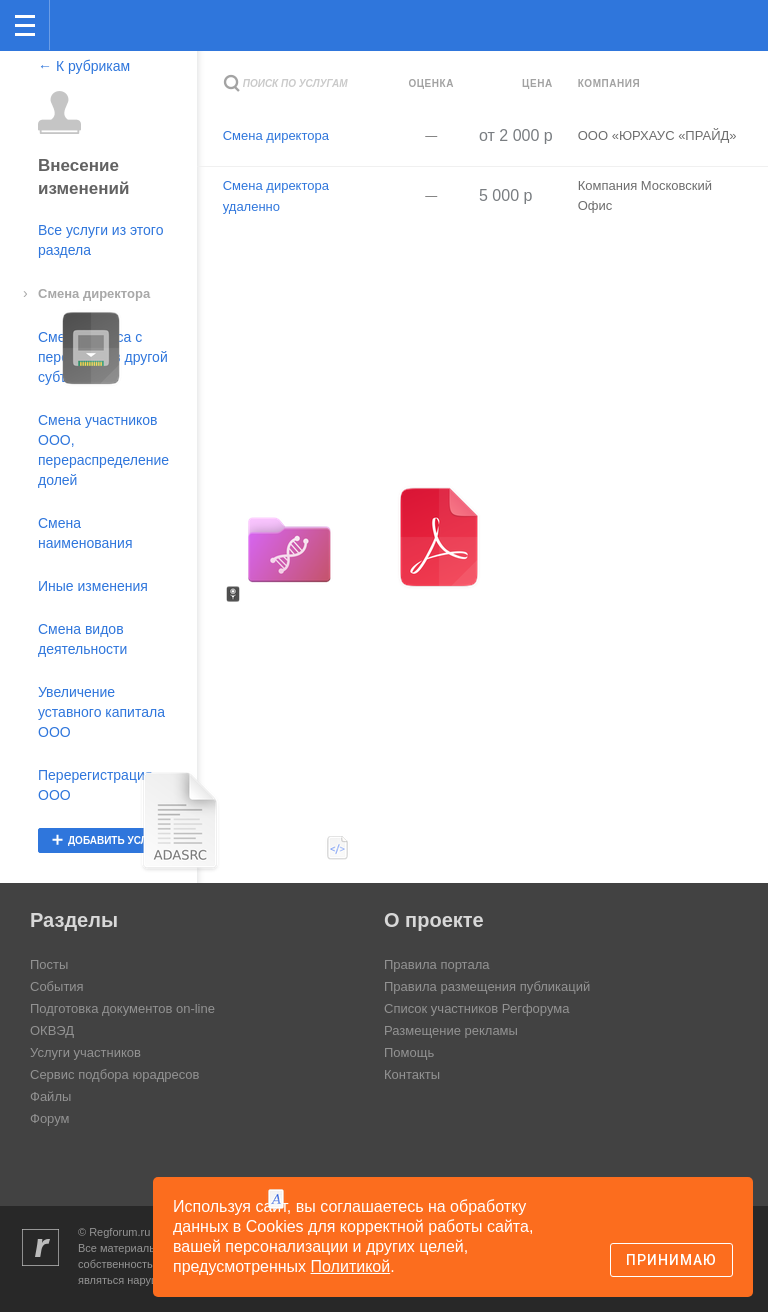  What do you see at coordinates (337, 847) in the screenshot?
I see `open an html document` at bounding box center [337, 847].